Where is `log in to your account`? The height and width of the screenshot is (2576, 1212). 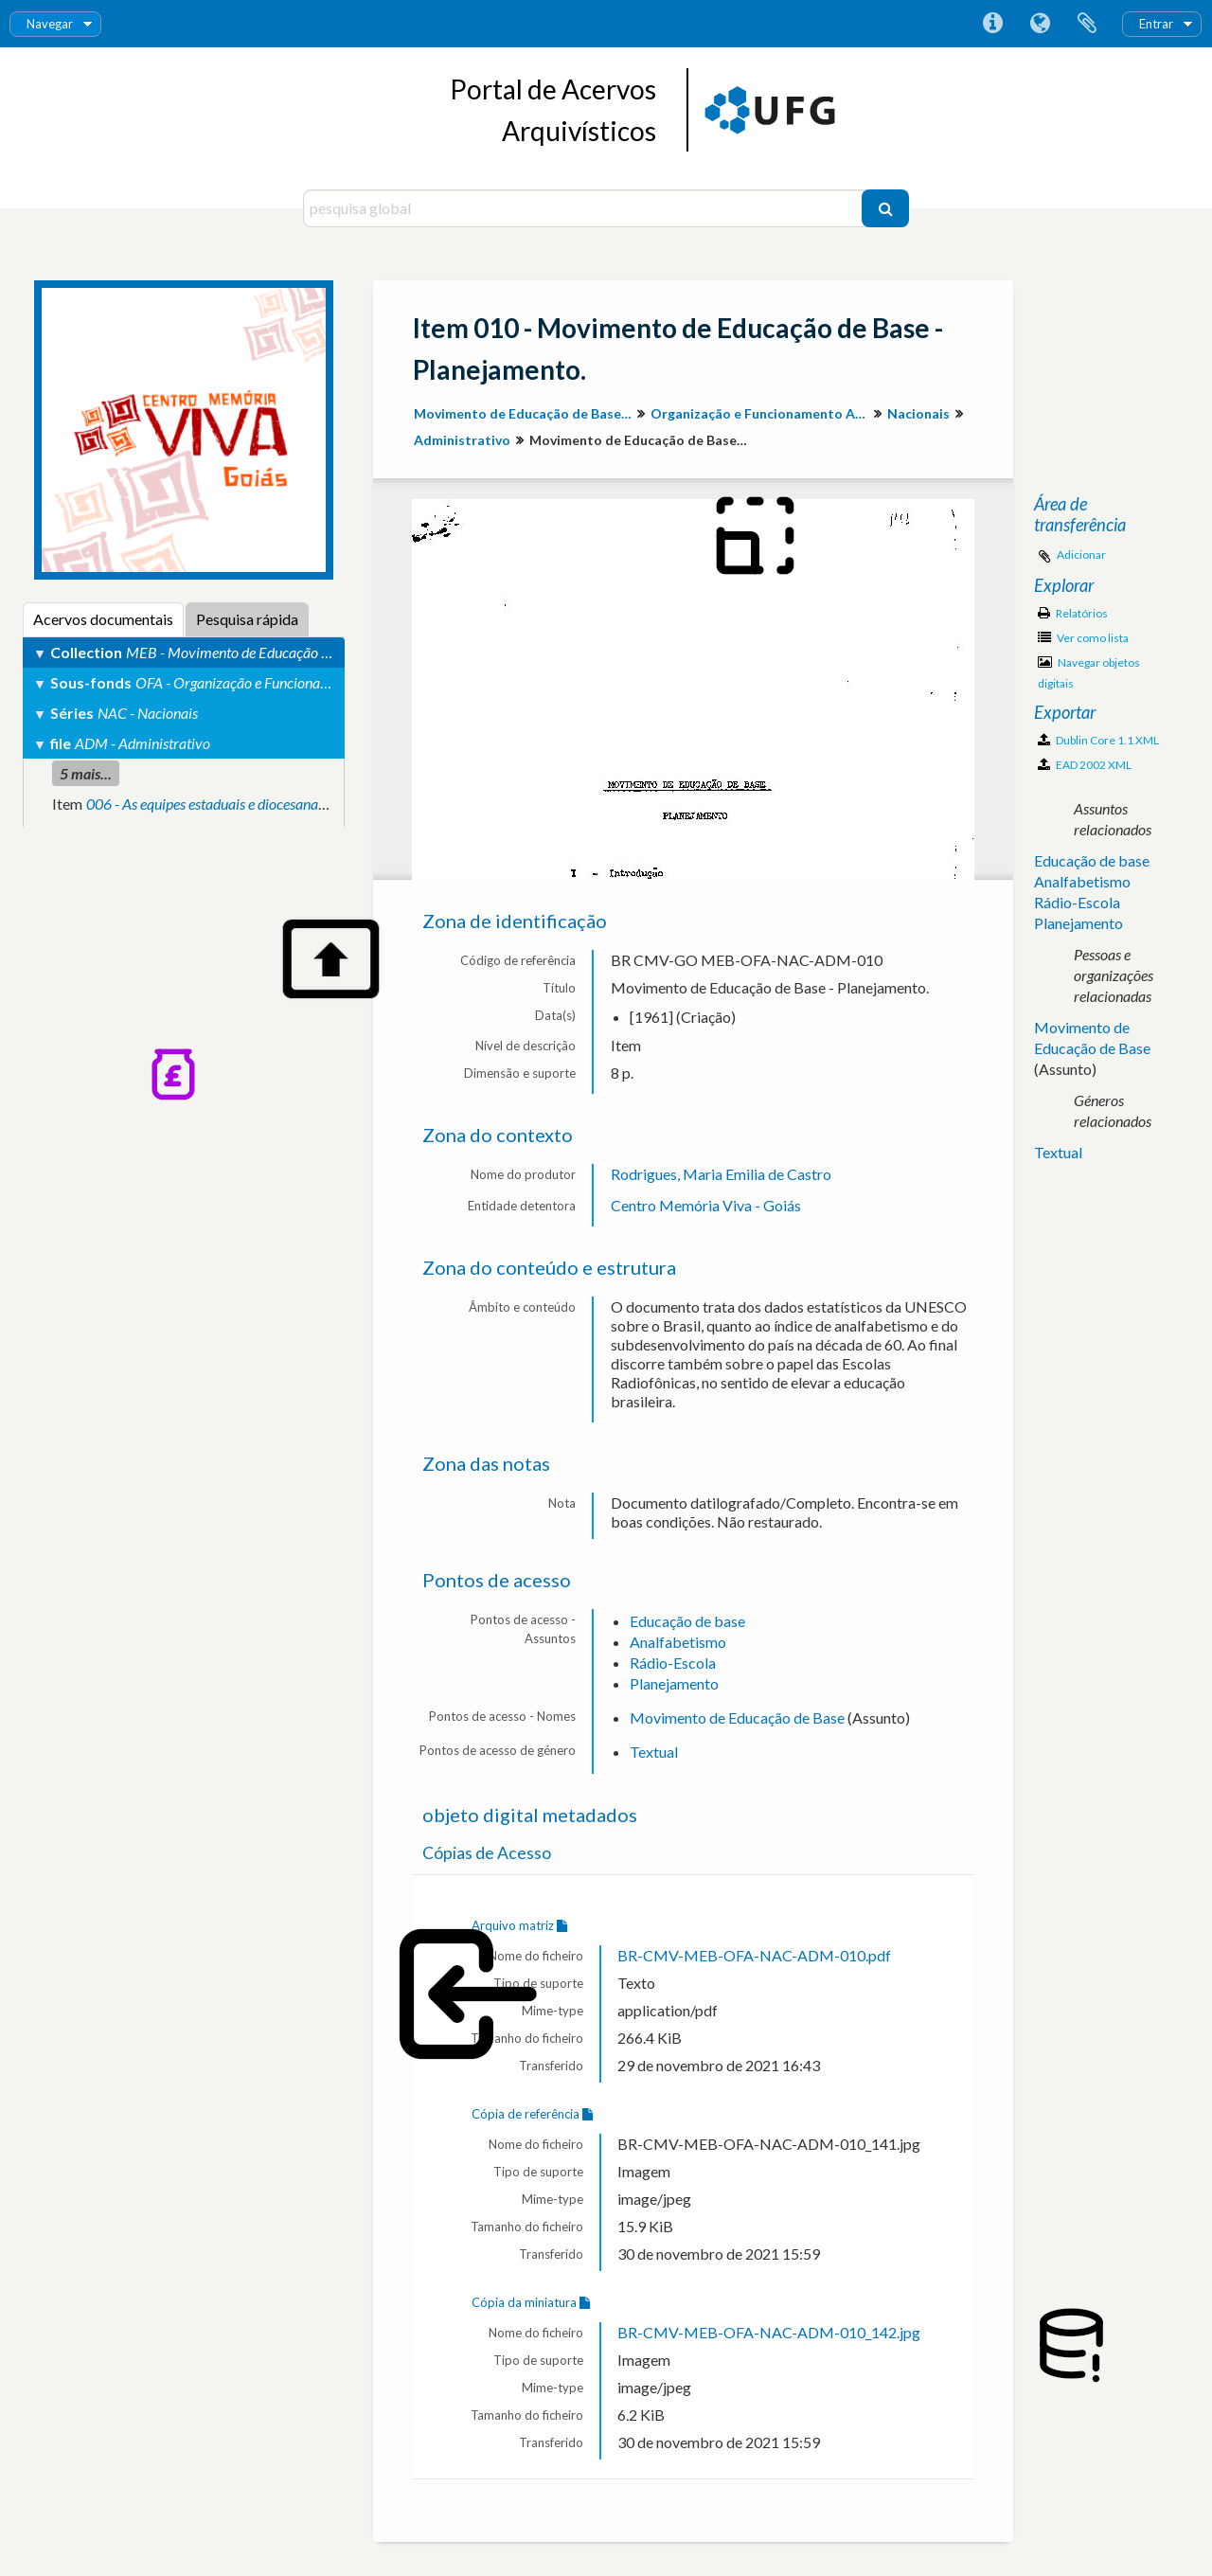
log in to your account is located at coordinates (464, 1994).